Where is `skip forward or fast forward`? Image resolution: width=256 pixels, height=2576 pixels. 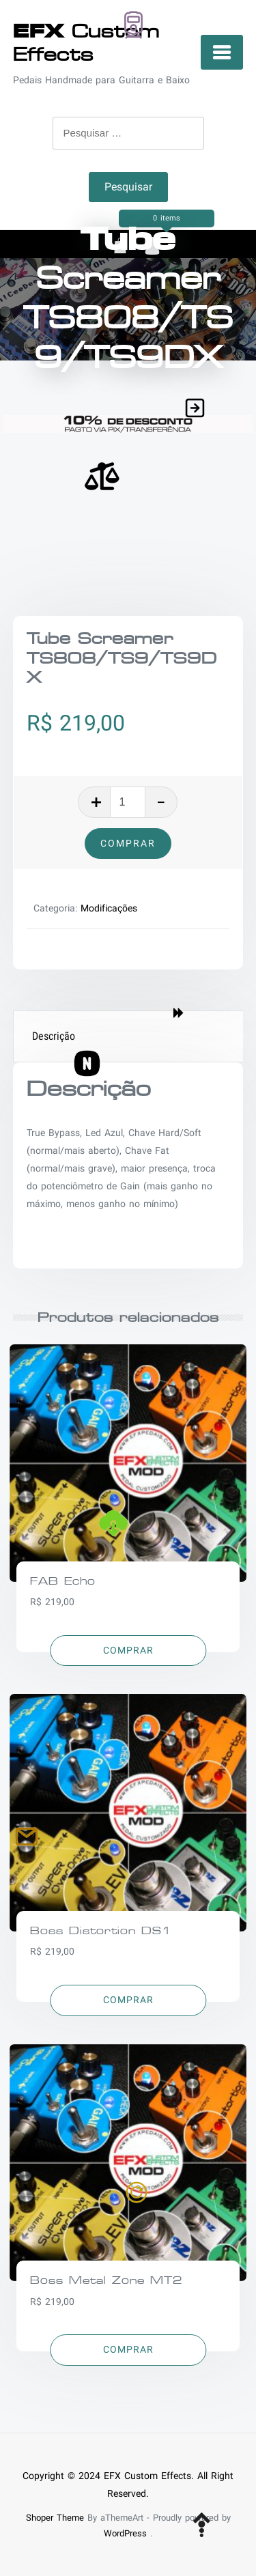
skip forward or fast forward is located at coordinates (177, 1013).